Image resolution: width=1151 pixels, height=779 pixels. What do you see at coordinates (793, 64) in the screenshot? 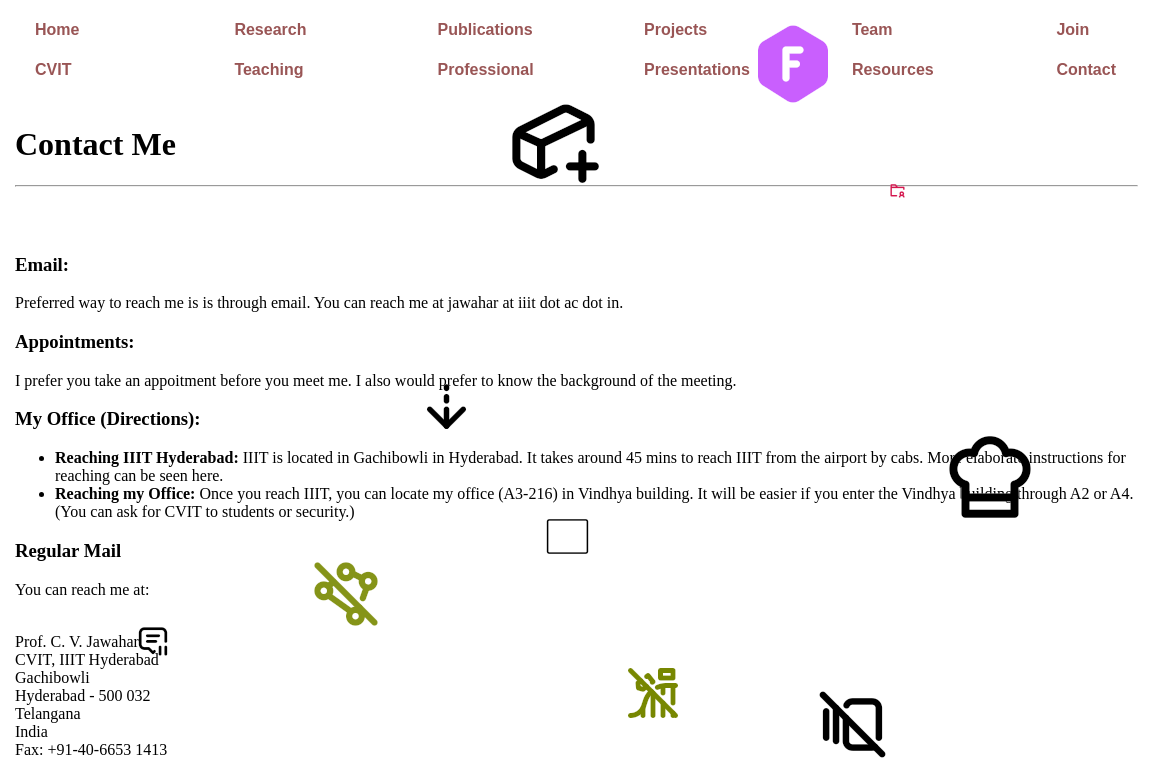
I see `indicates a file or item starting with the letter F` at bounding box center [793, 64].